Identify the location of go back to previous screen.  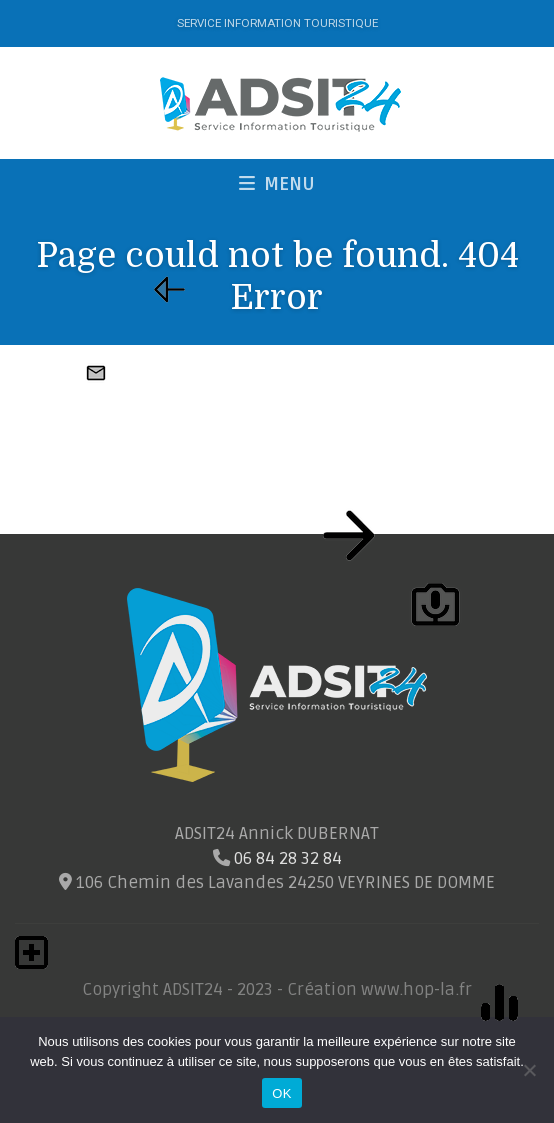
(169, 289).